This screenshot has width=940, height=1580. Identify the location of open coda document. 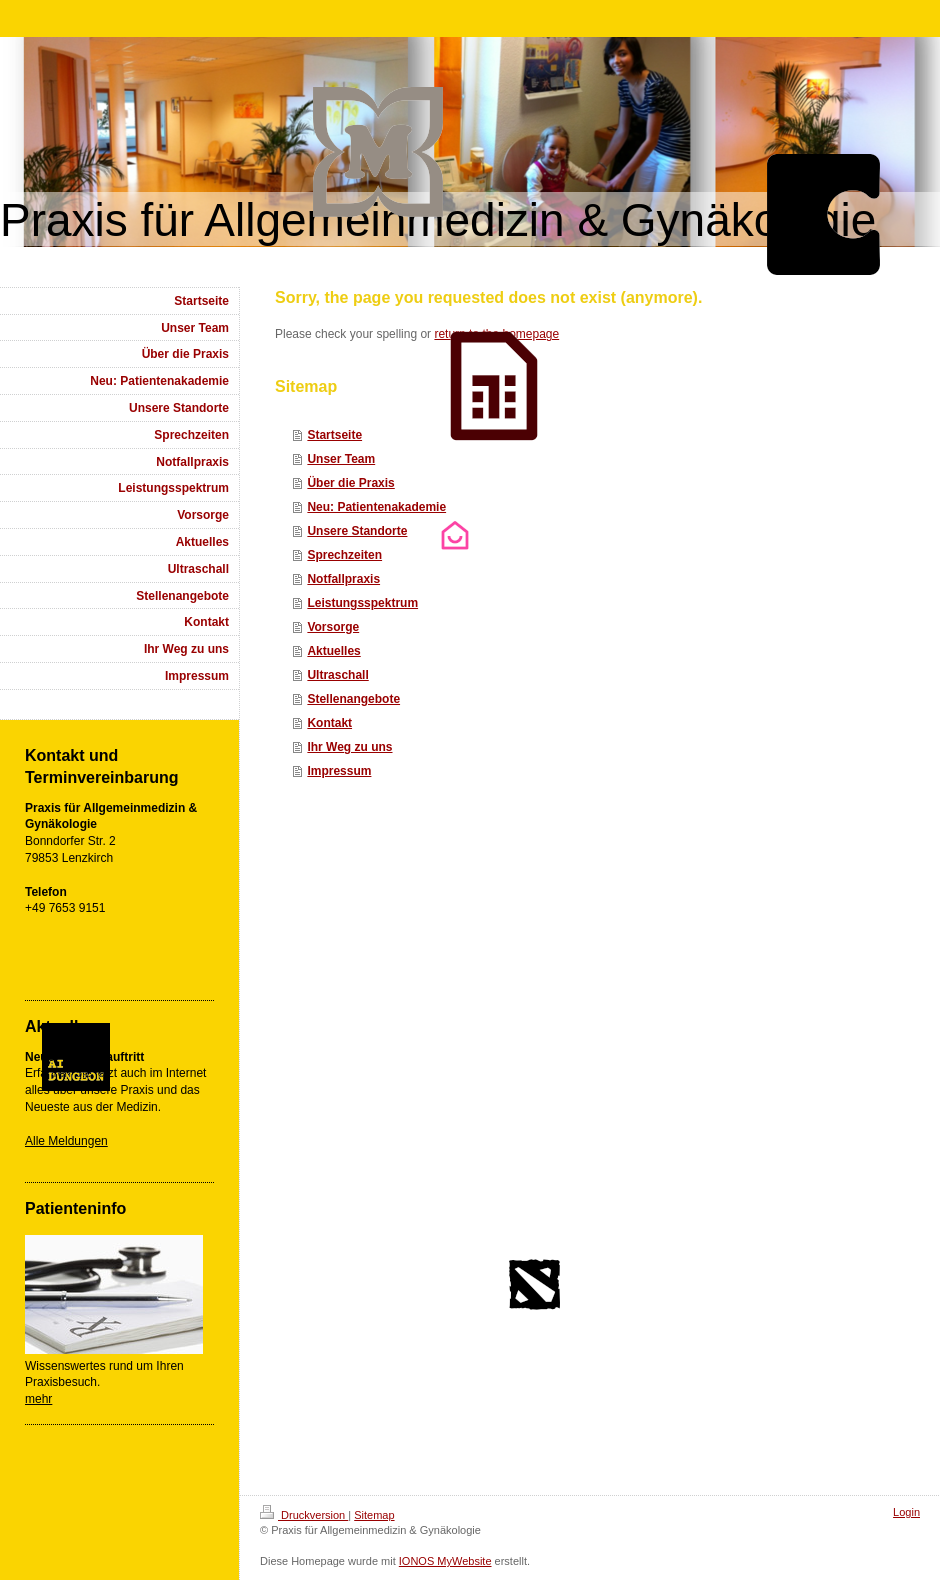
(823, 214).